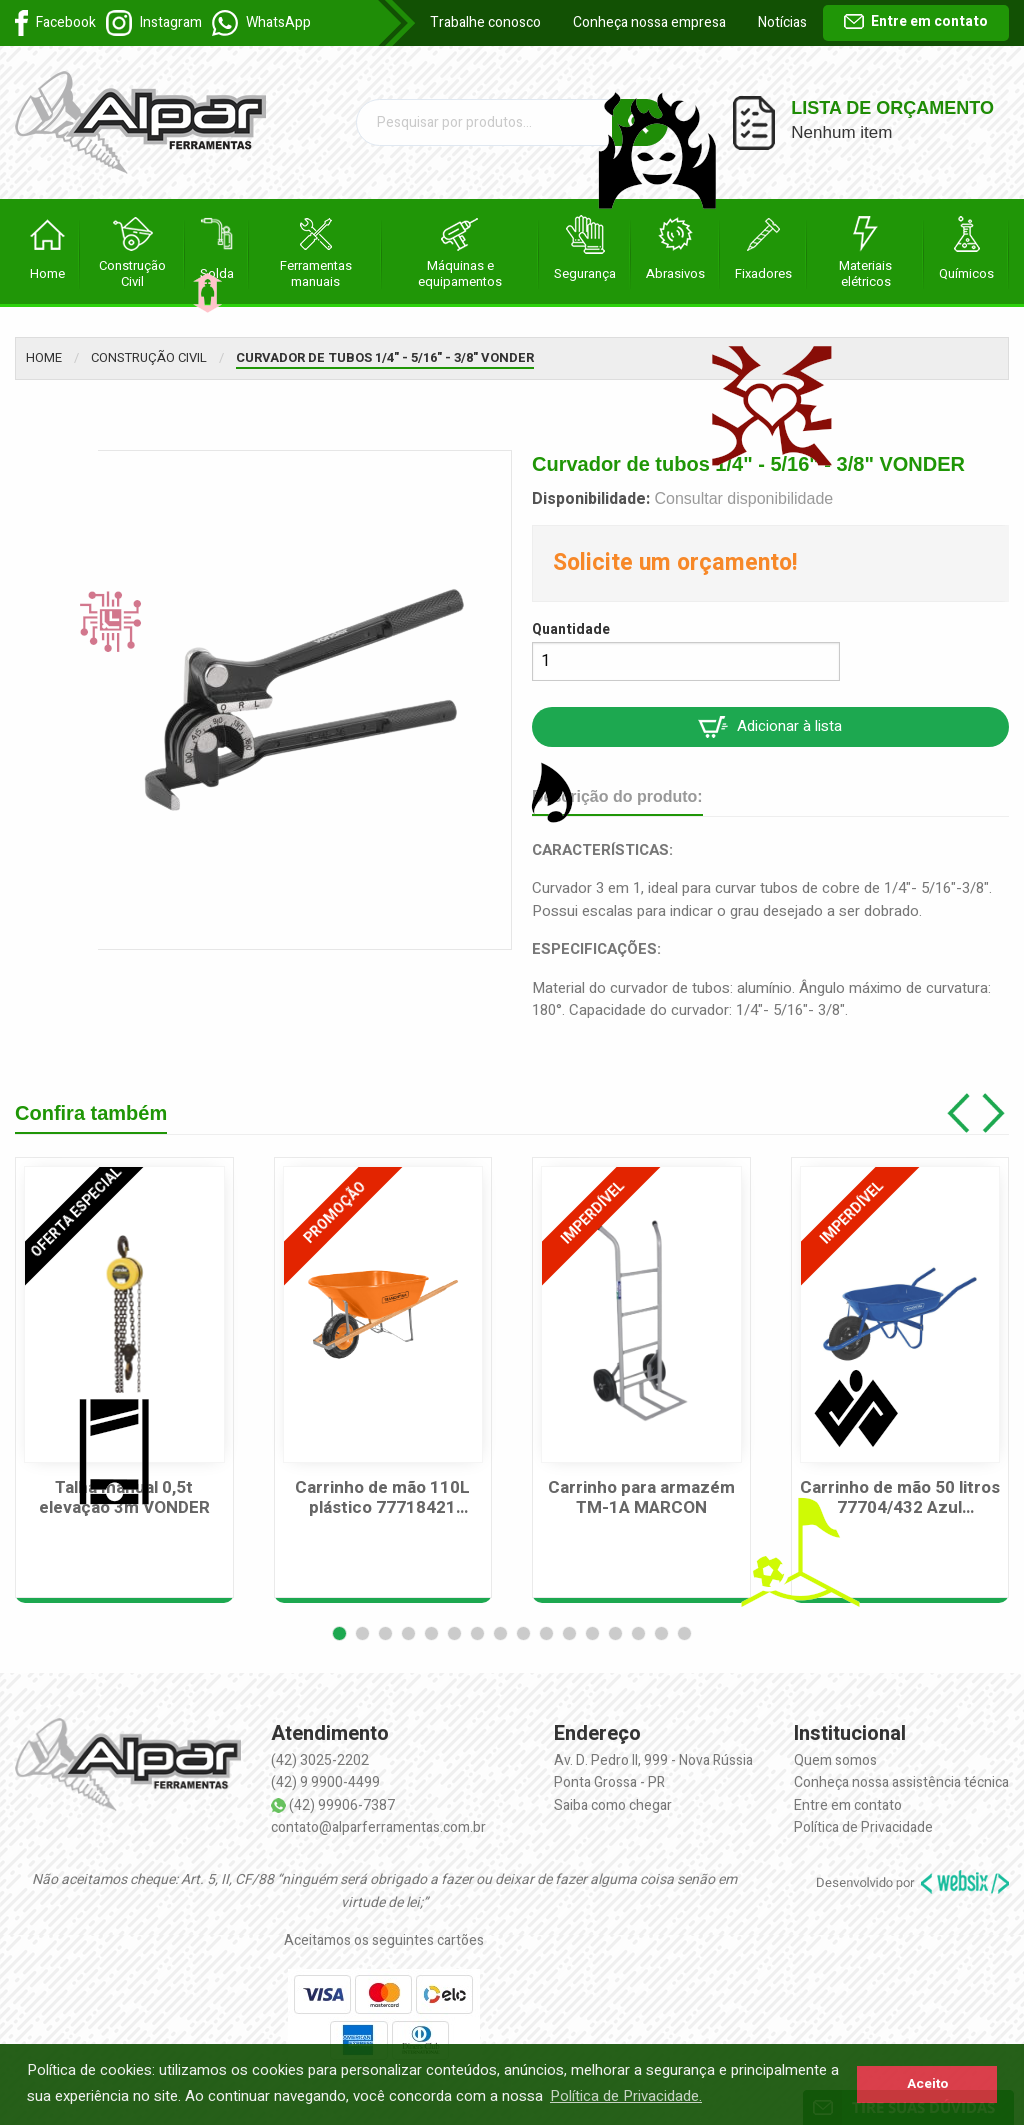  Describe the element at coordinates (550, 792) in the screenshot. I see `toggle light or illumination in-game` at that location.